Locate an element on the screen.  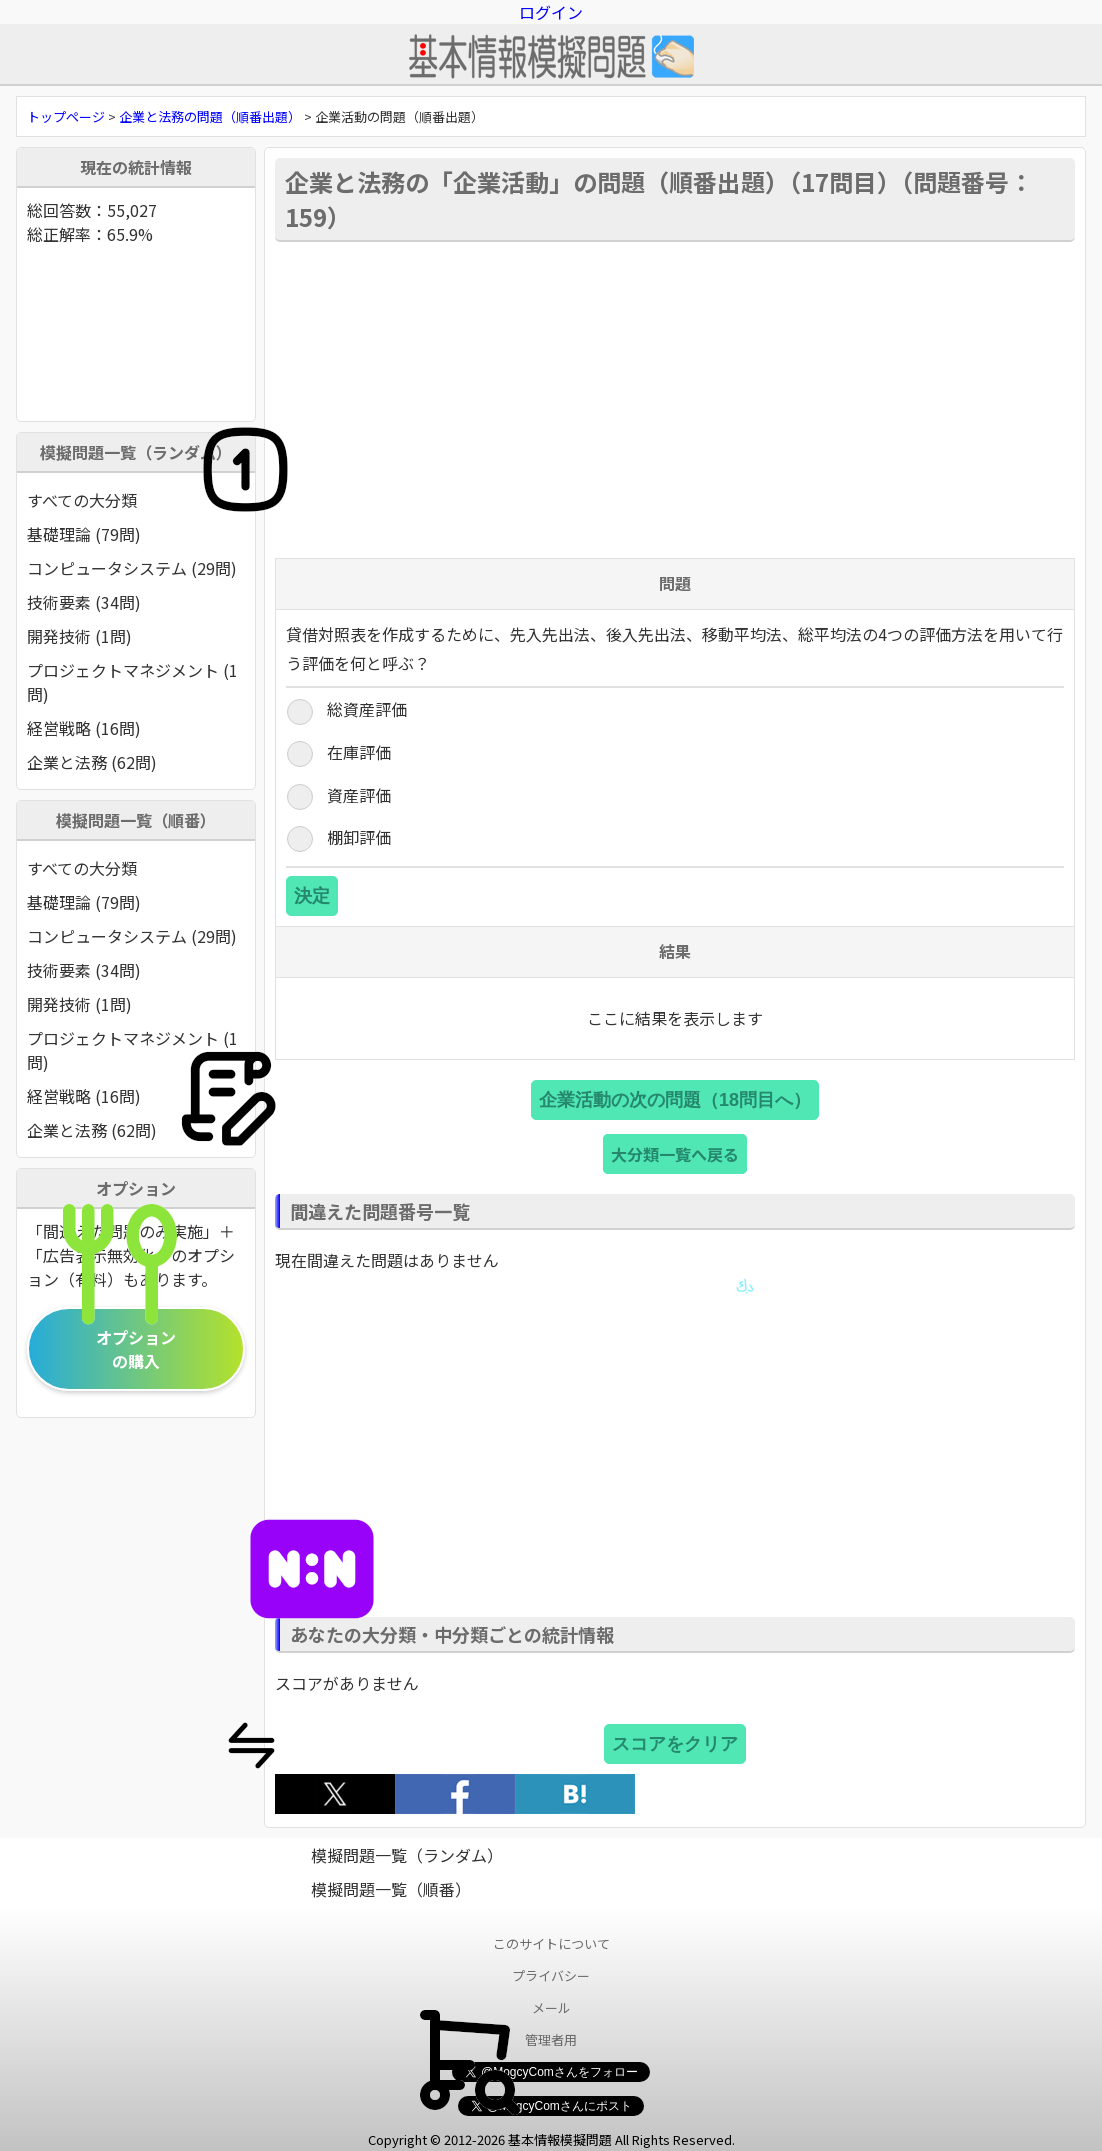
access food or dining options is located at coordinates (120, 1261).